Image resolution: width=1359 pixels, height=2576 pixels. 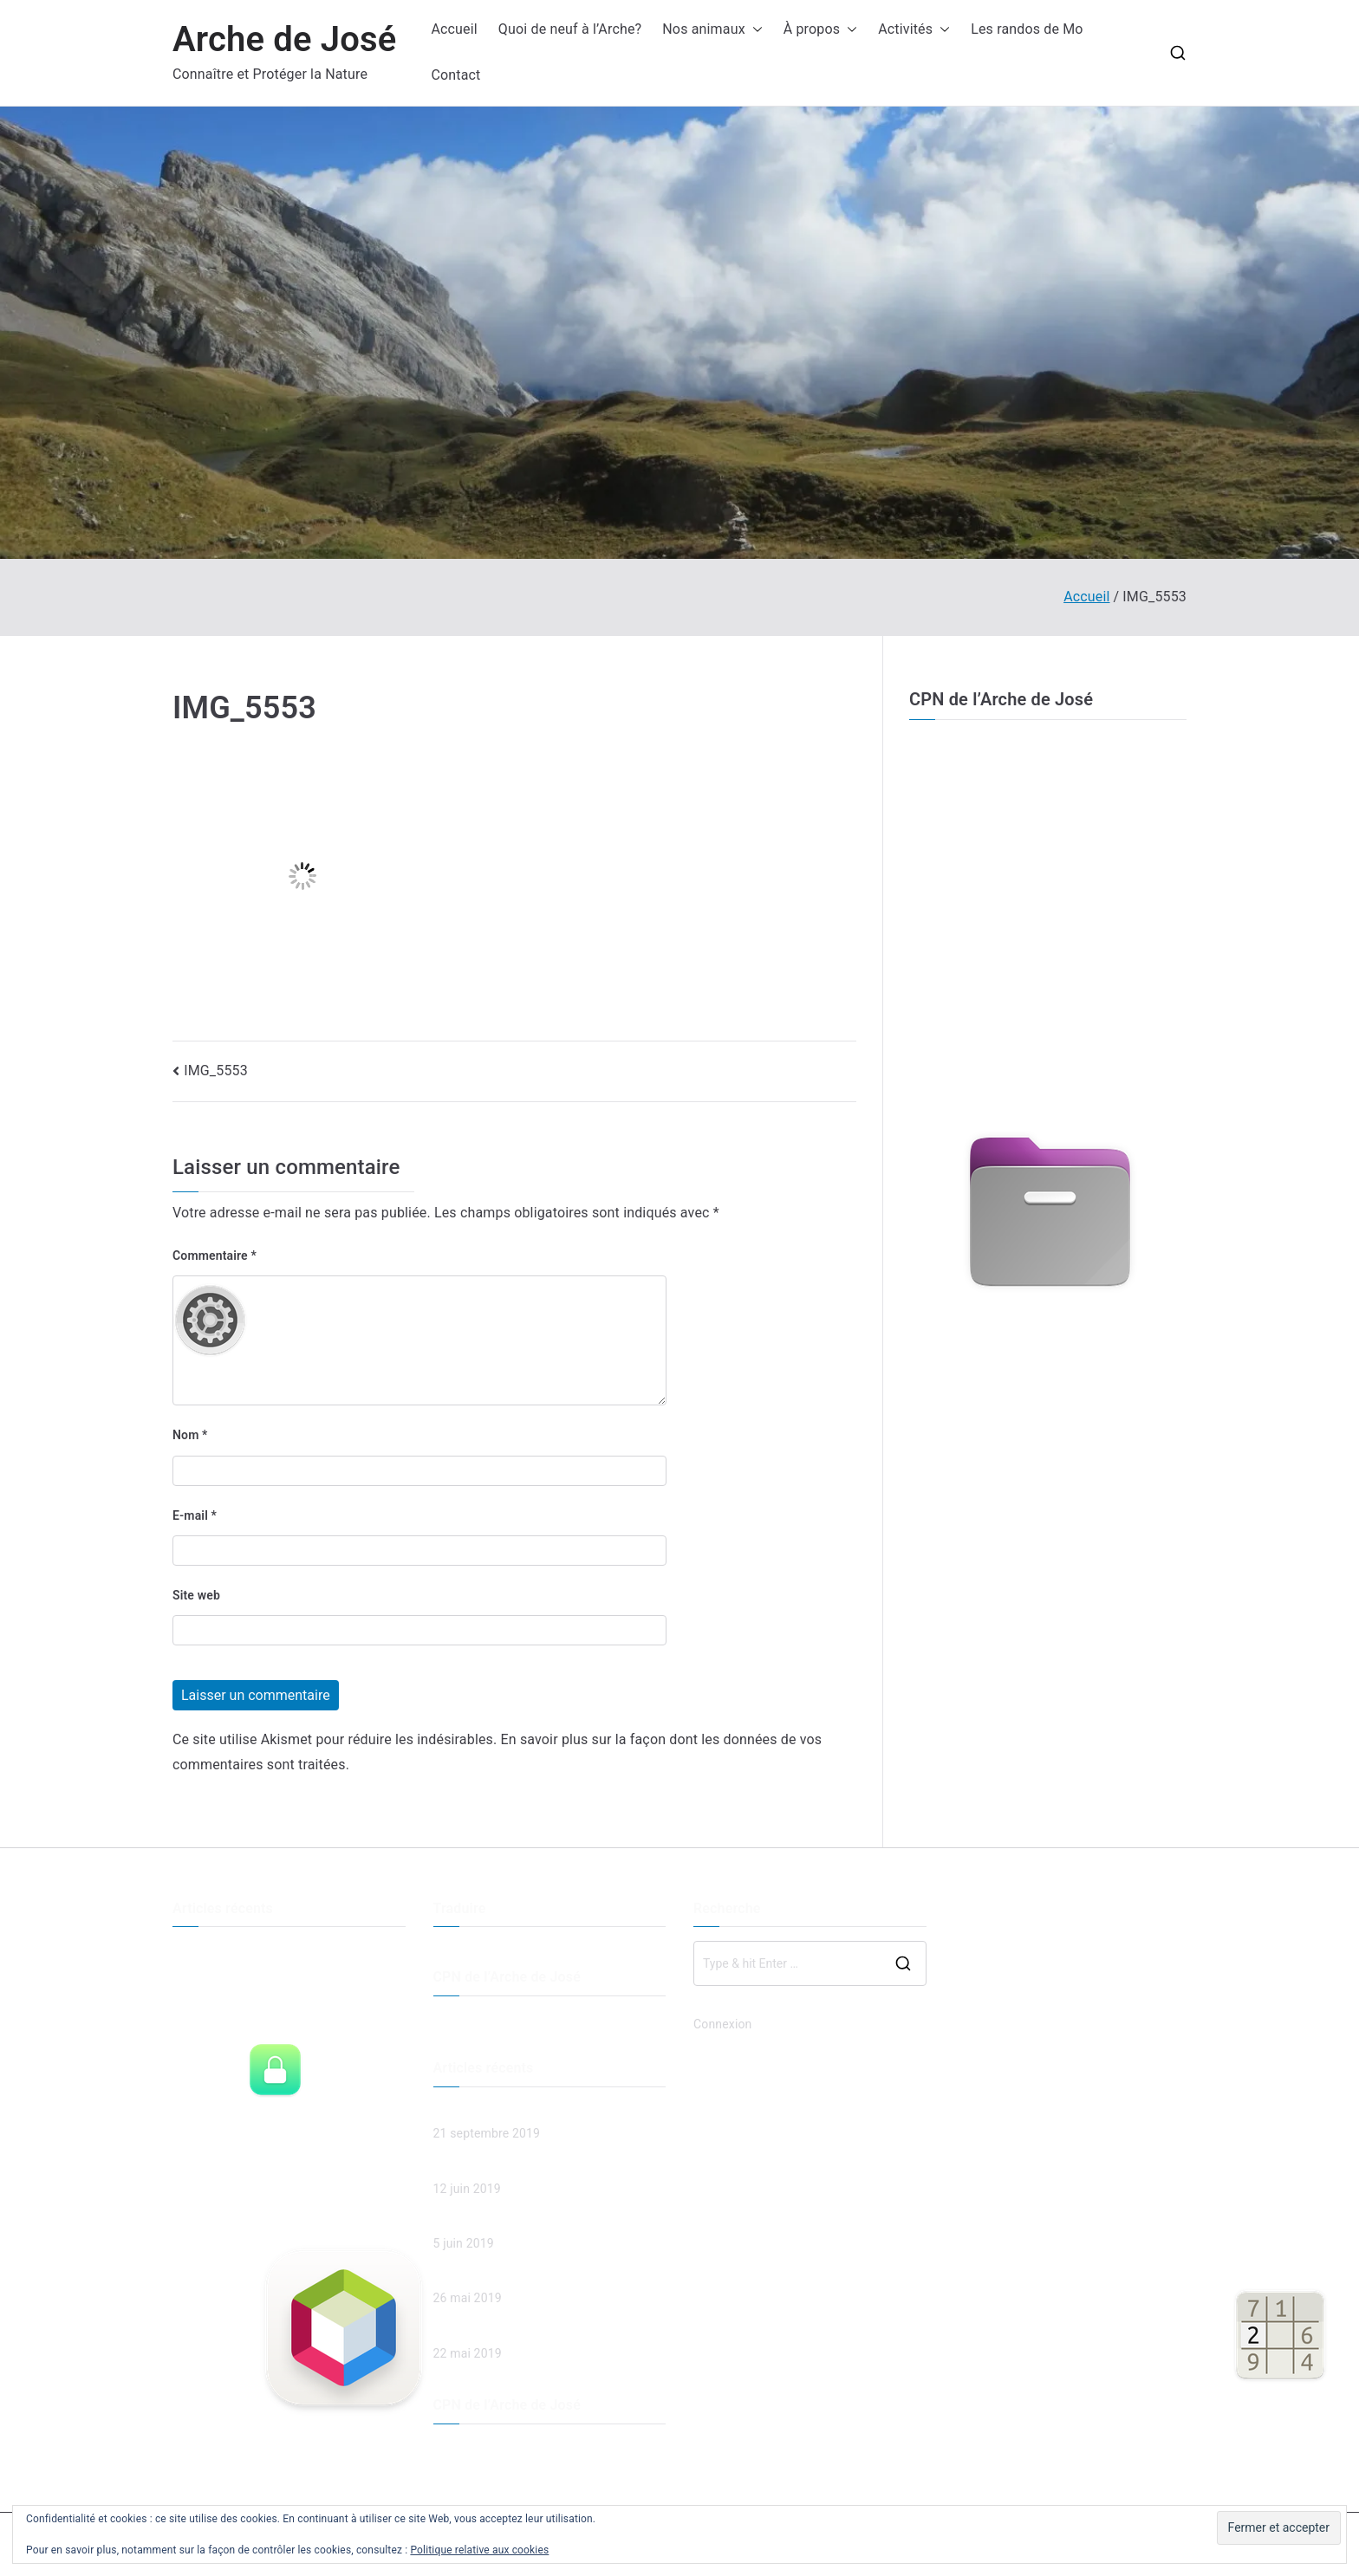 I want to click on open system settings, so click(x=210, y=1320).